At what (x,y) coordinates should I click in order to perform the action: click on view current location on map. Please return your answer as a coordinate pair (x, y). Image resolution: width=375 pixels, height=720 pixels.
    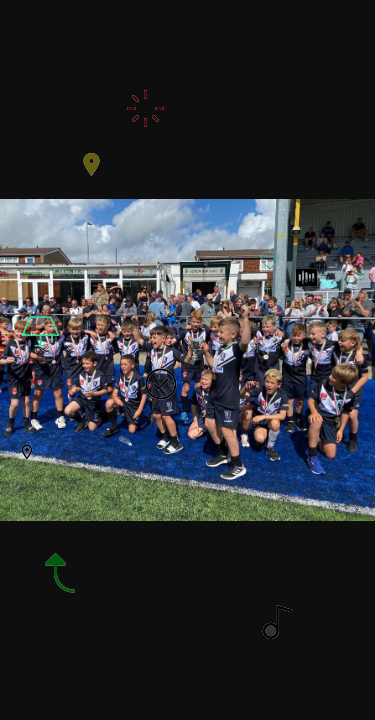
    Looking at the image, I should click on (91, 164).